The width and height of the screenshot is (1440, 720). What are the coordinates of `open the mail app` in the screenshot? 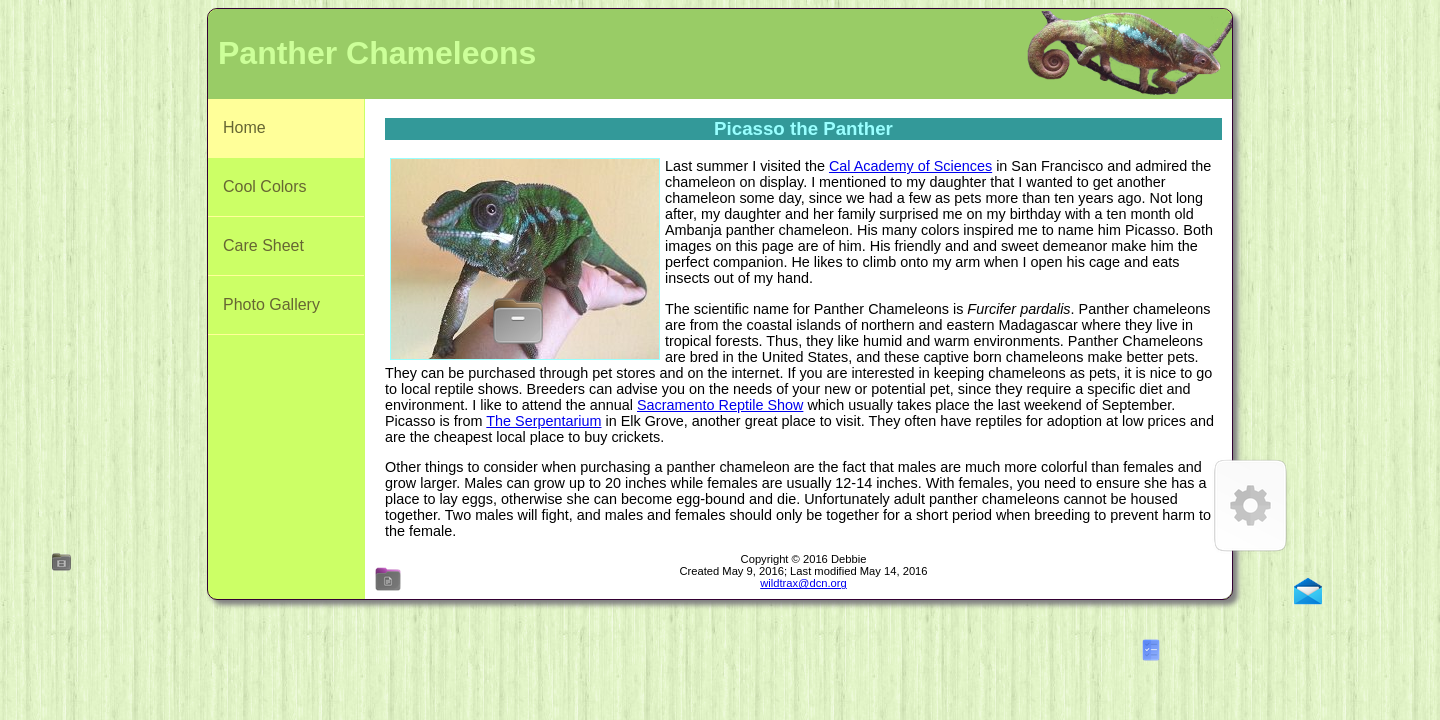 It's located at (1308, 592).